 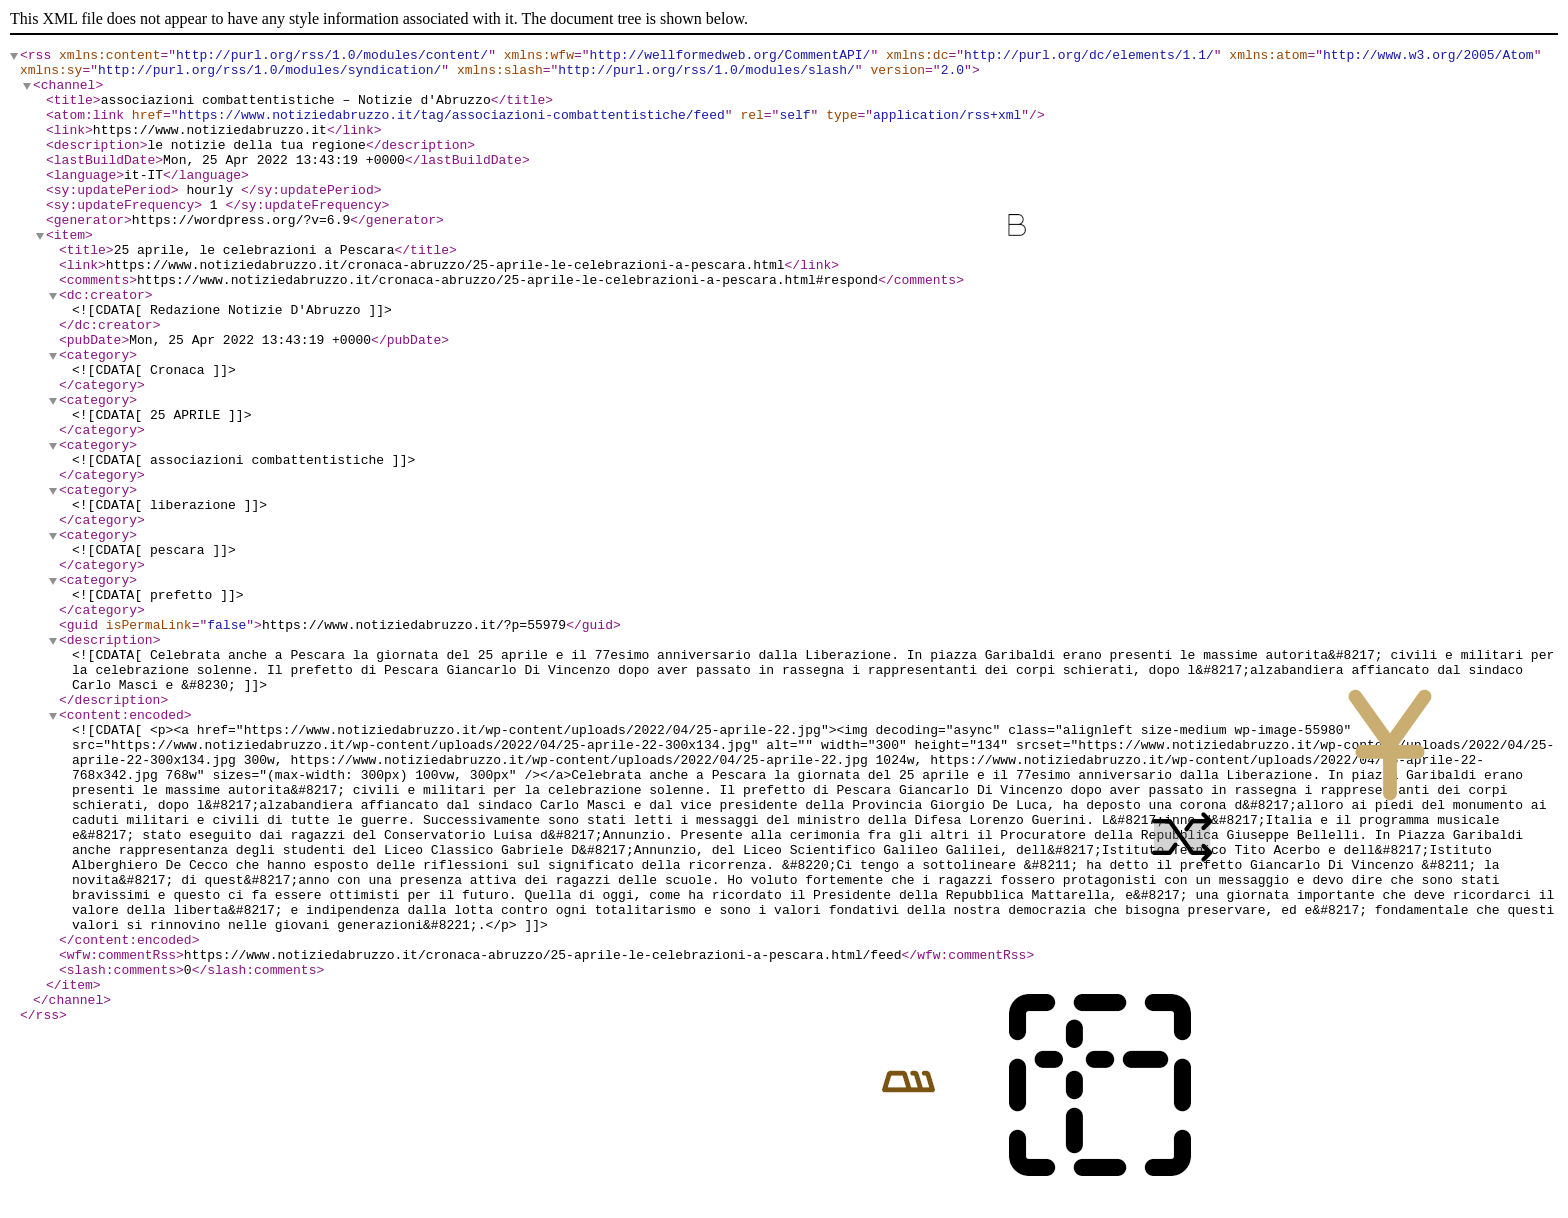 I want to click on create a new project from template, so click(x=1100, y=1085).